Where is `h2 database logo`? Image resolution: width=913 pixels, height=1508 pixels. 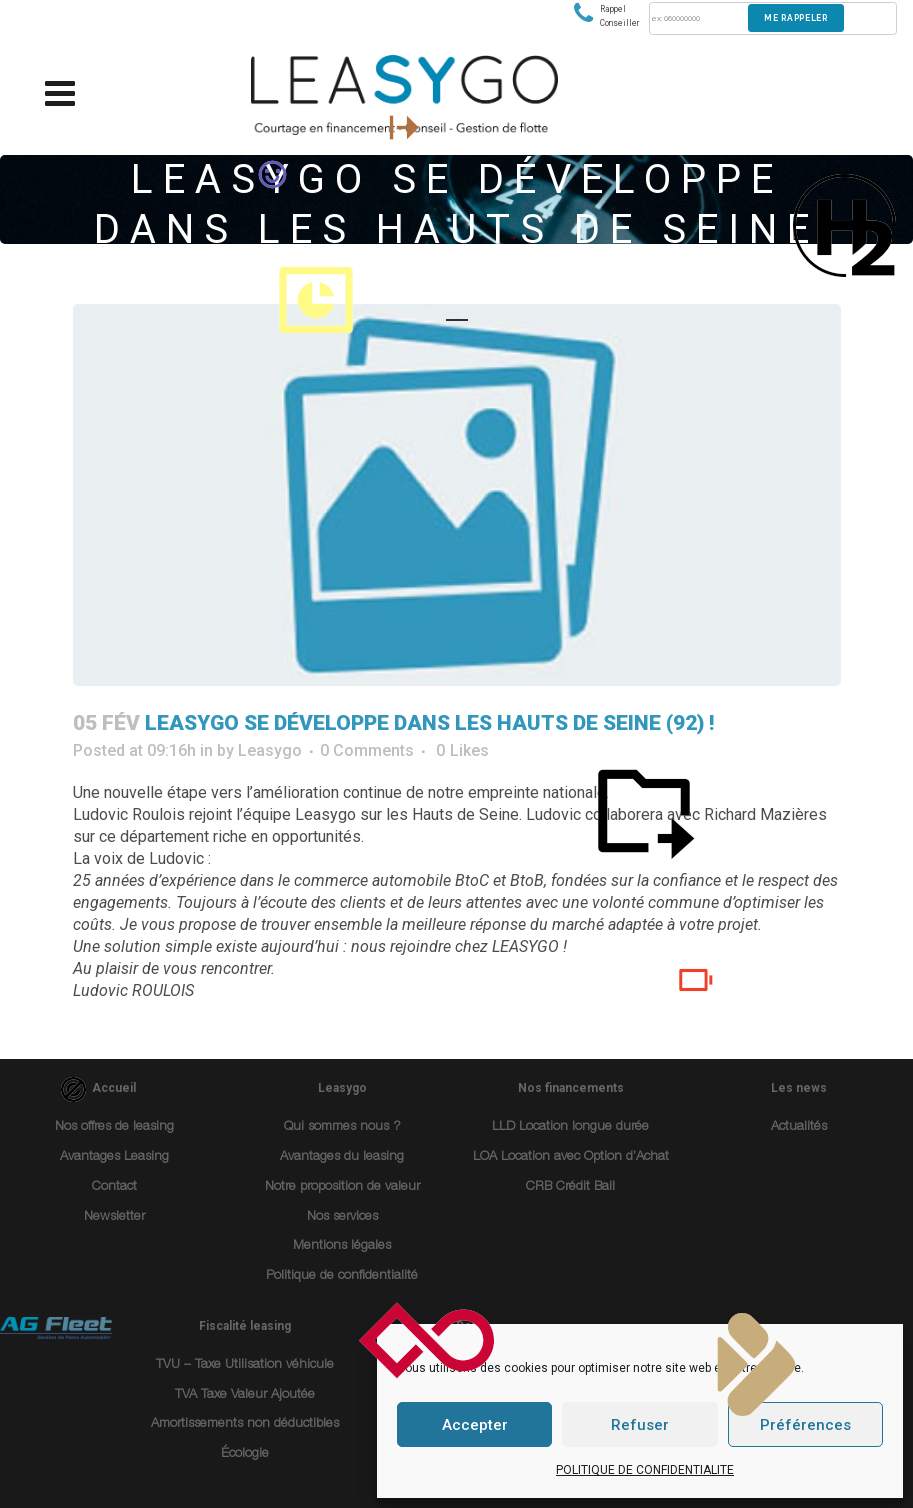
h2 database logo is located at coordinates (844, 225).